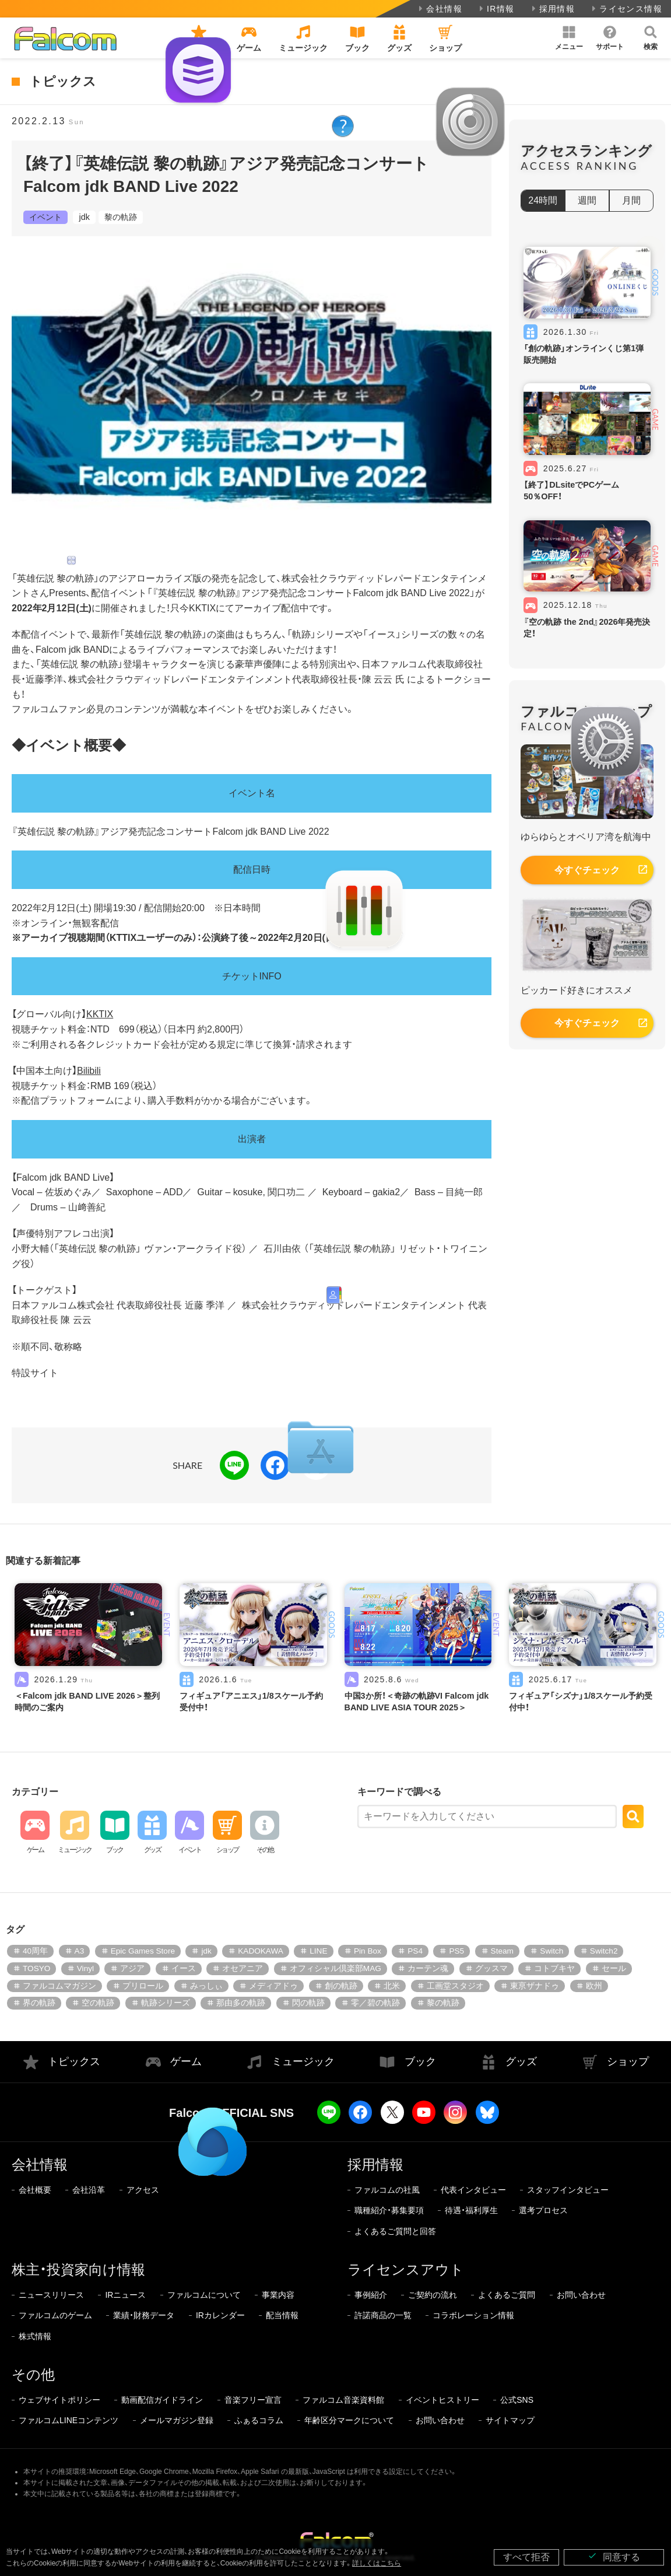  I want to click on open mudita24 audio mixer application, so click(364, 909).